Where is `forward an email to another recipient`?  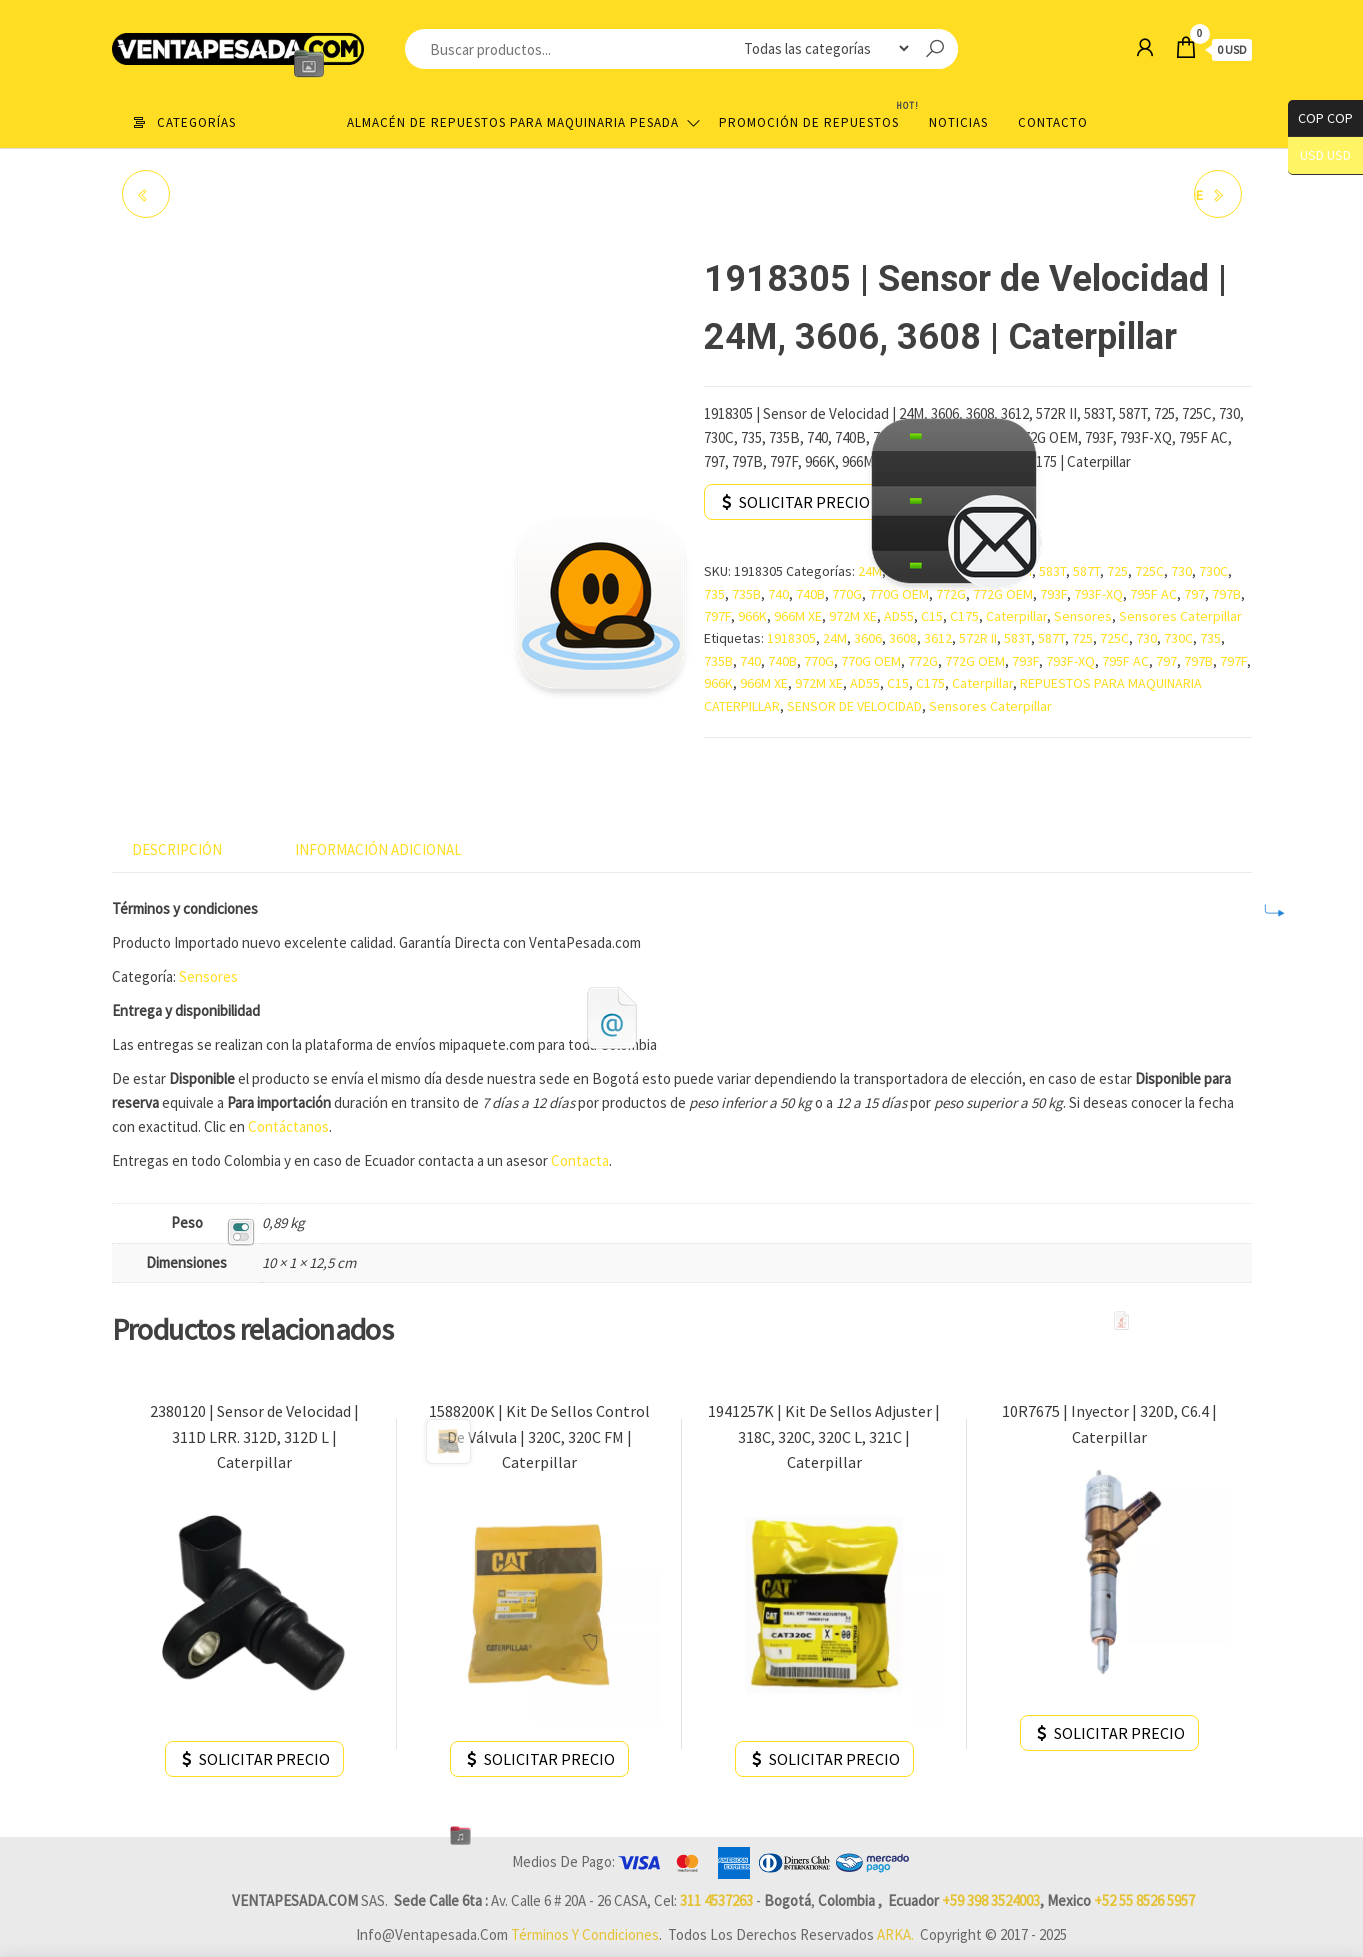 forward an email to another recipient is located at coordinates (1275, 909).